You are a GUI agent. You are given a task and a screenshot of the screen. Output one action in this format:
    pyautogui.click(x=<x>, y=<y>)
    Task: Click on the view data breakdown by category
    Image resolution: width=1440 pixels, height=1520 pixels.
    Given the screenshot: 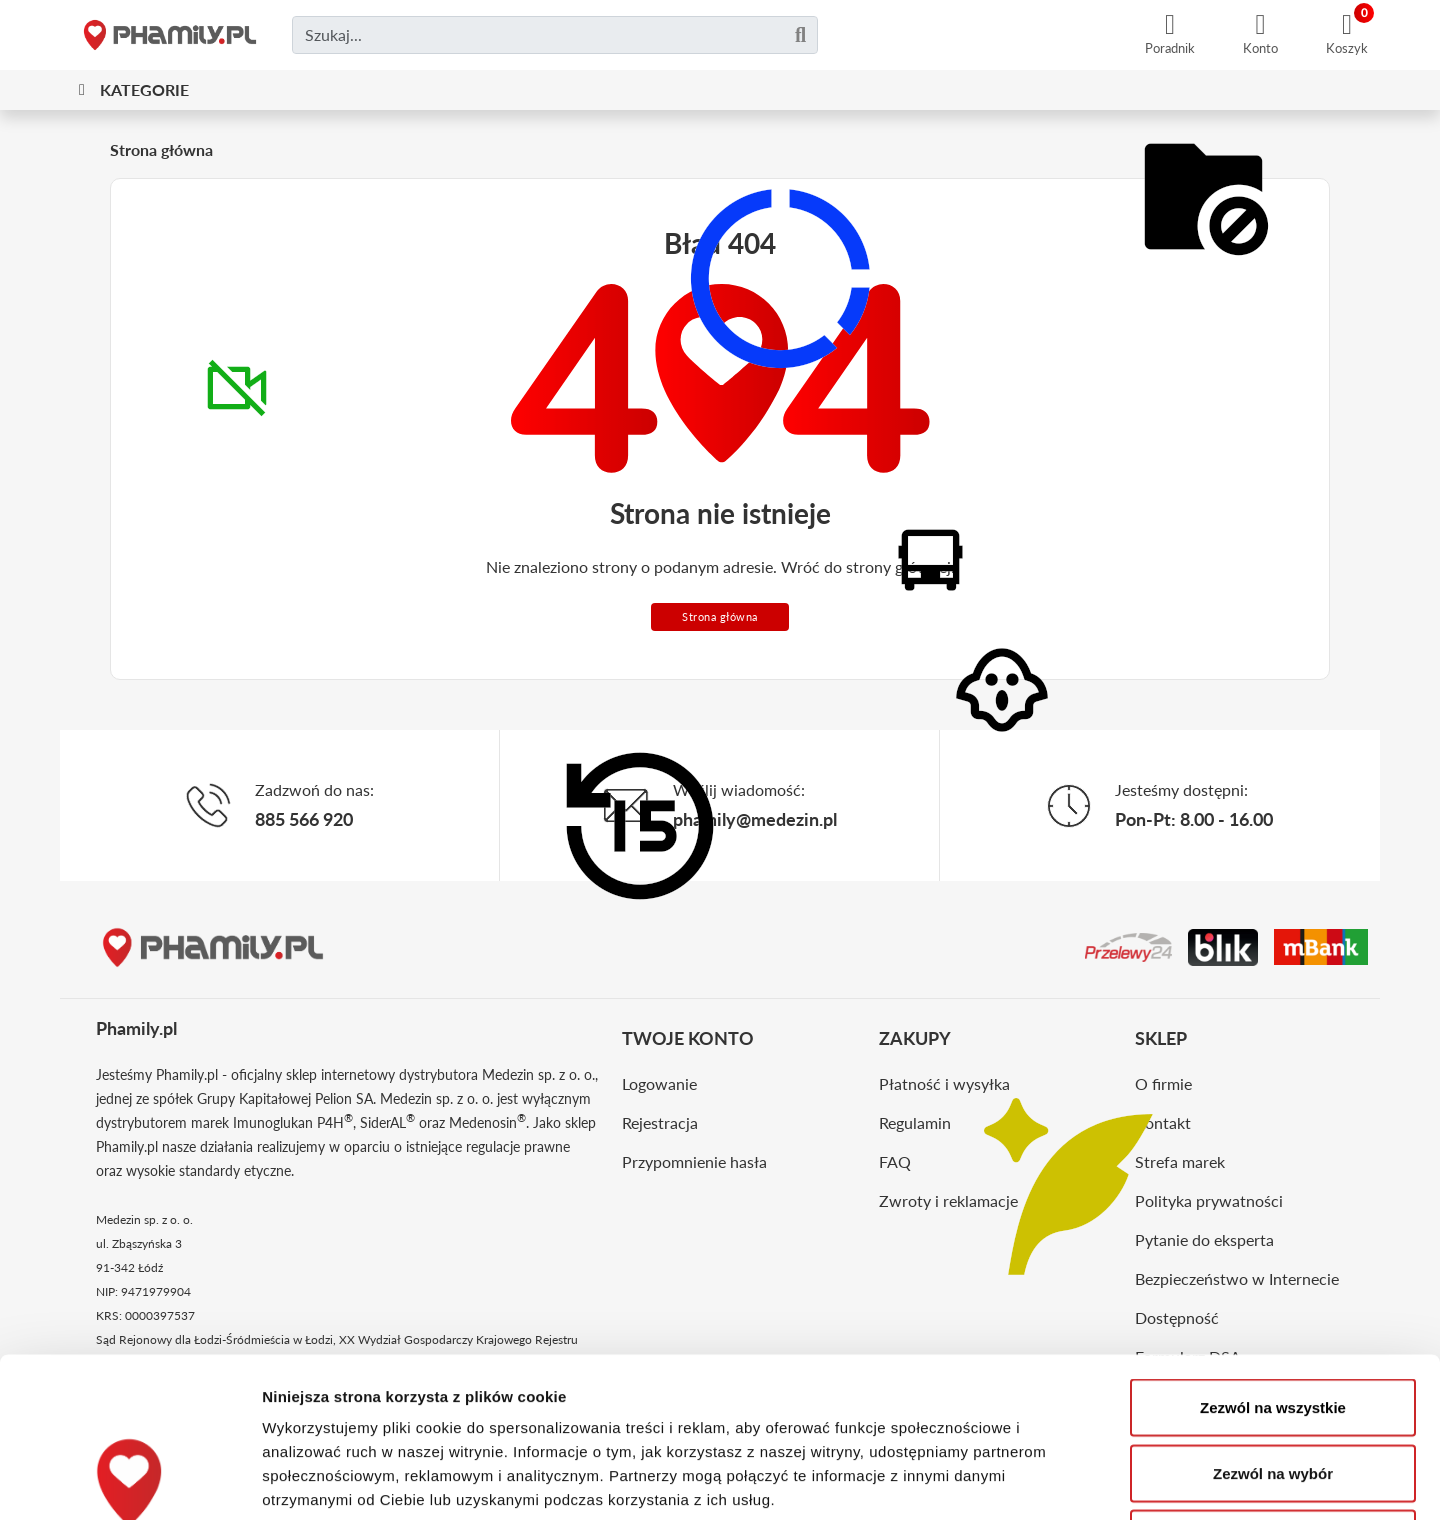 What is the action you would take?
    pyautogui.click(x=780, y=278)
    